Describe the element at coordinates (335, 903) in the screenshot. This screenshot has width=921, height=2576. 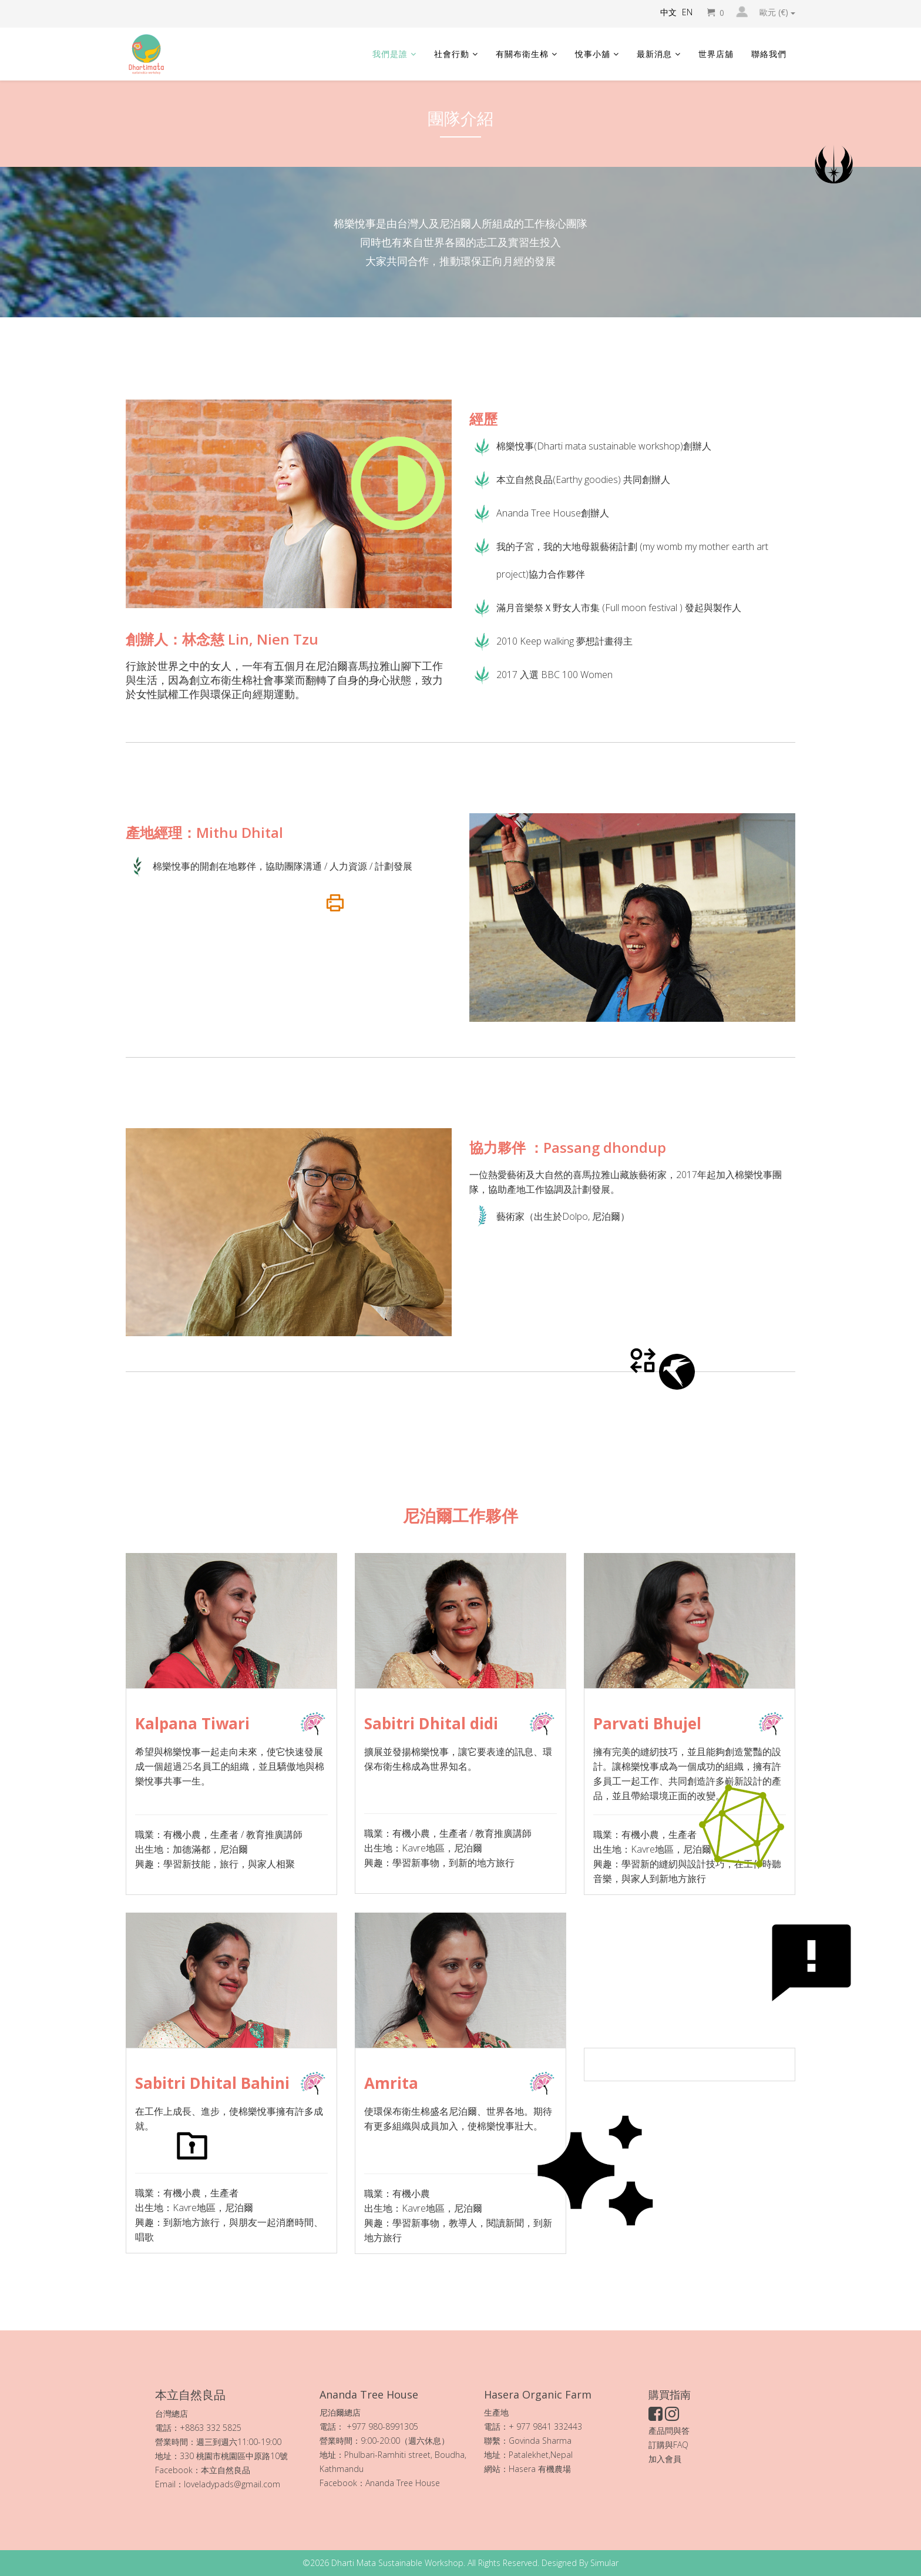
I see `print the current document` at that location.